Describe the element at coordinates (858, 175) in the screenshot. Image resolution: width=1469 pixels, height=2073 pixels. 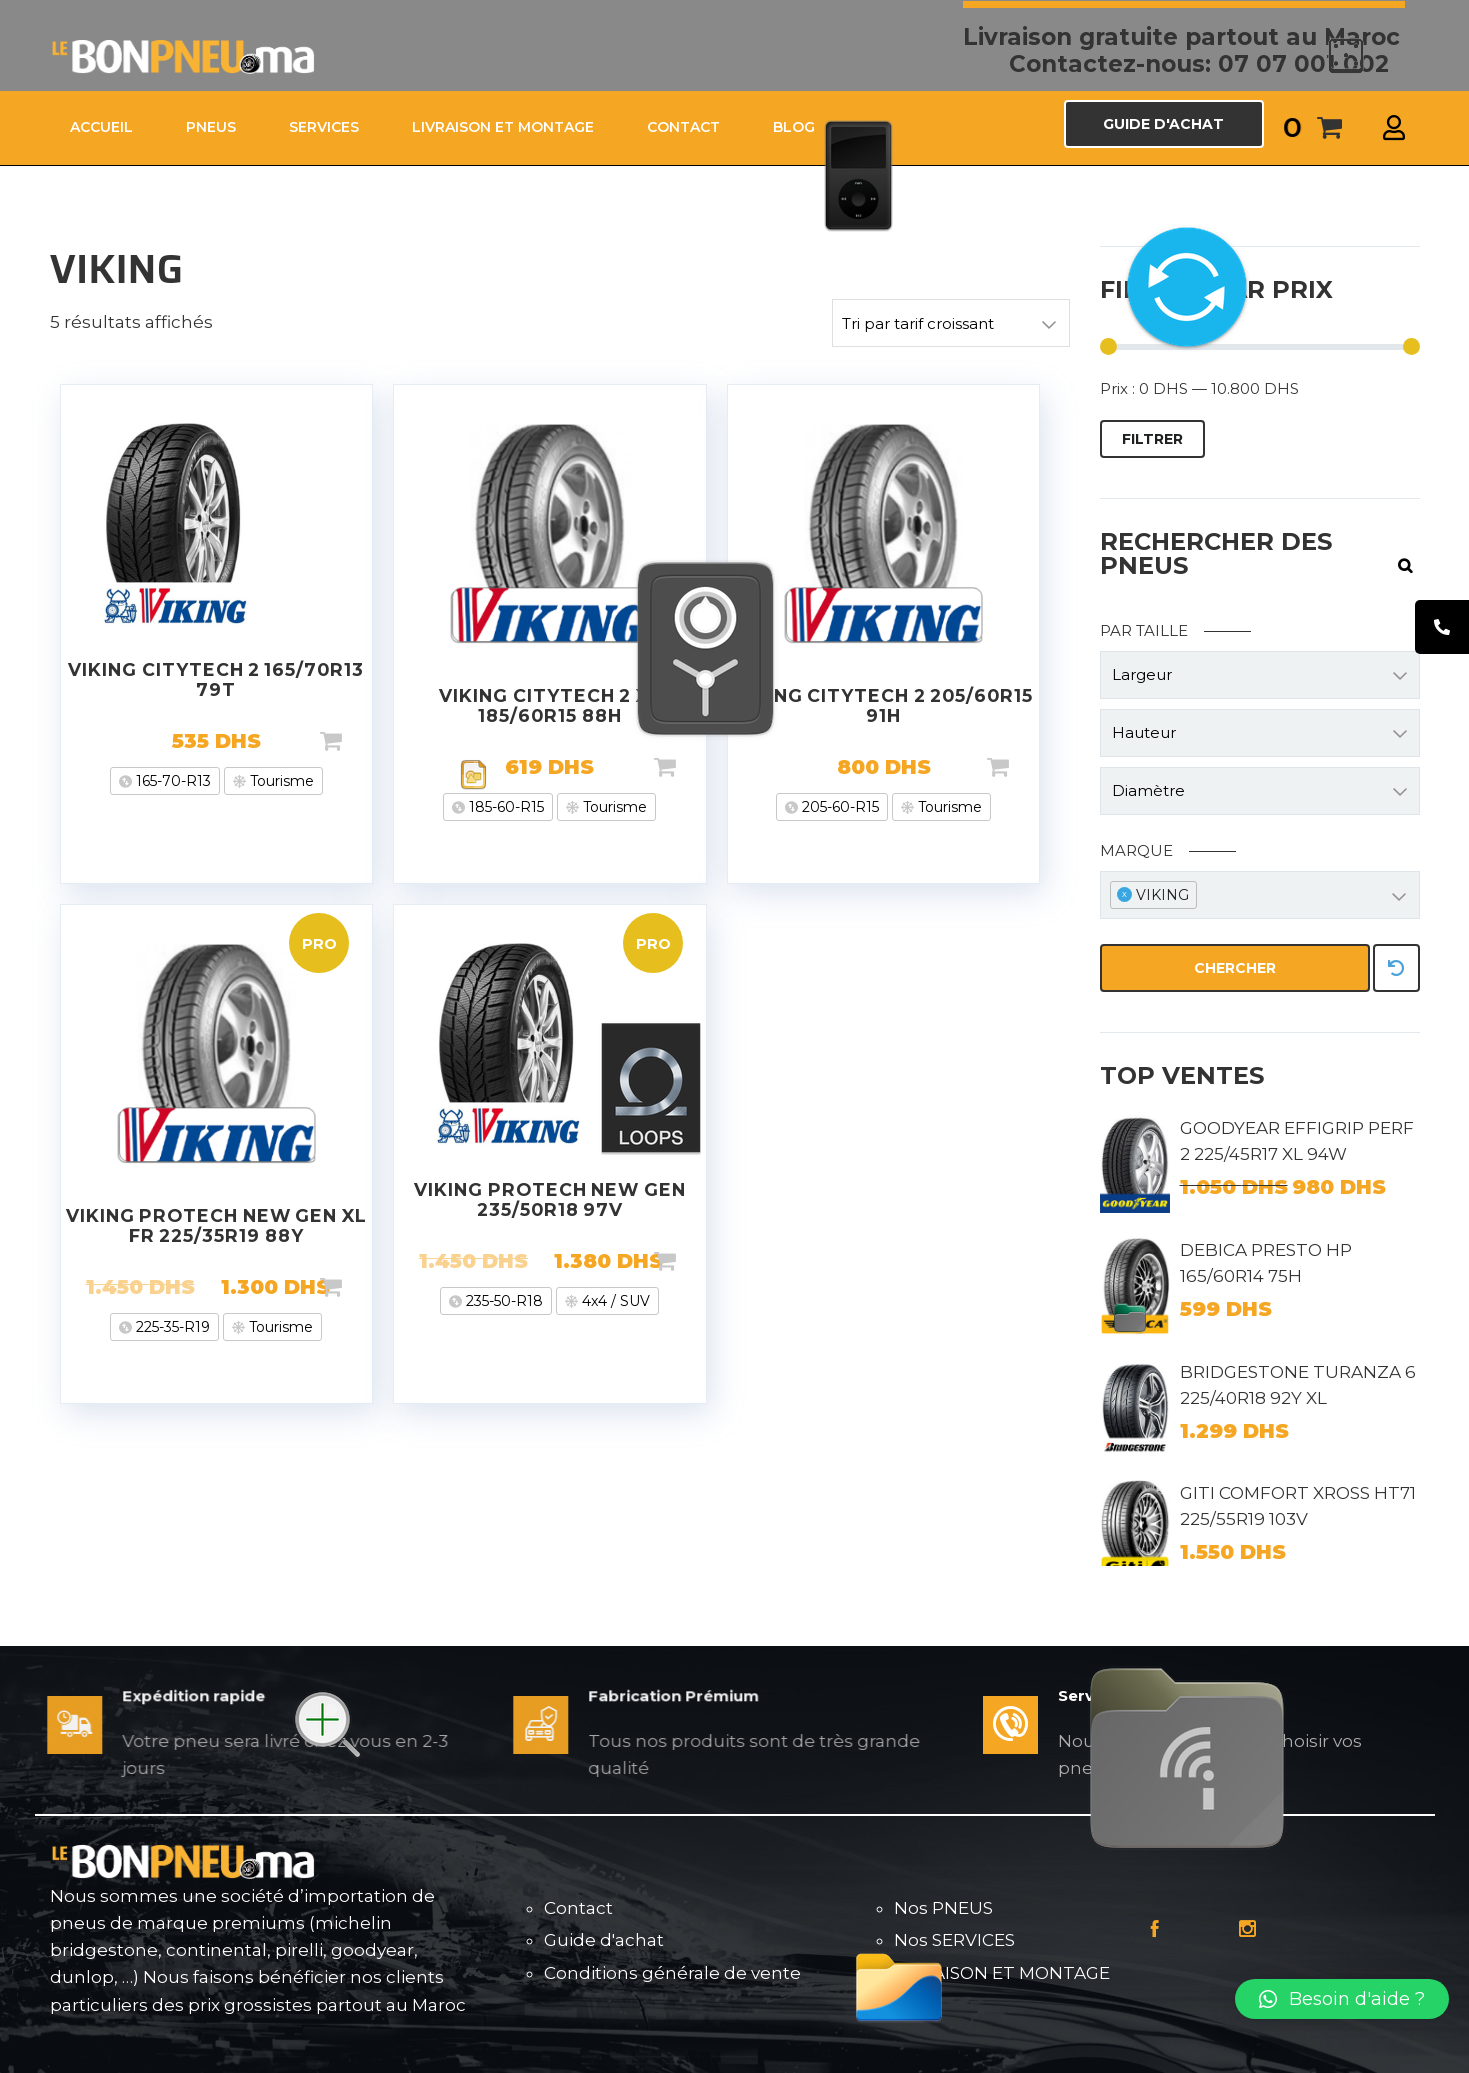
I see `iPod classic device icon` at that location.